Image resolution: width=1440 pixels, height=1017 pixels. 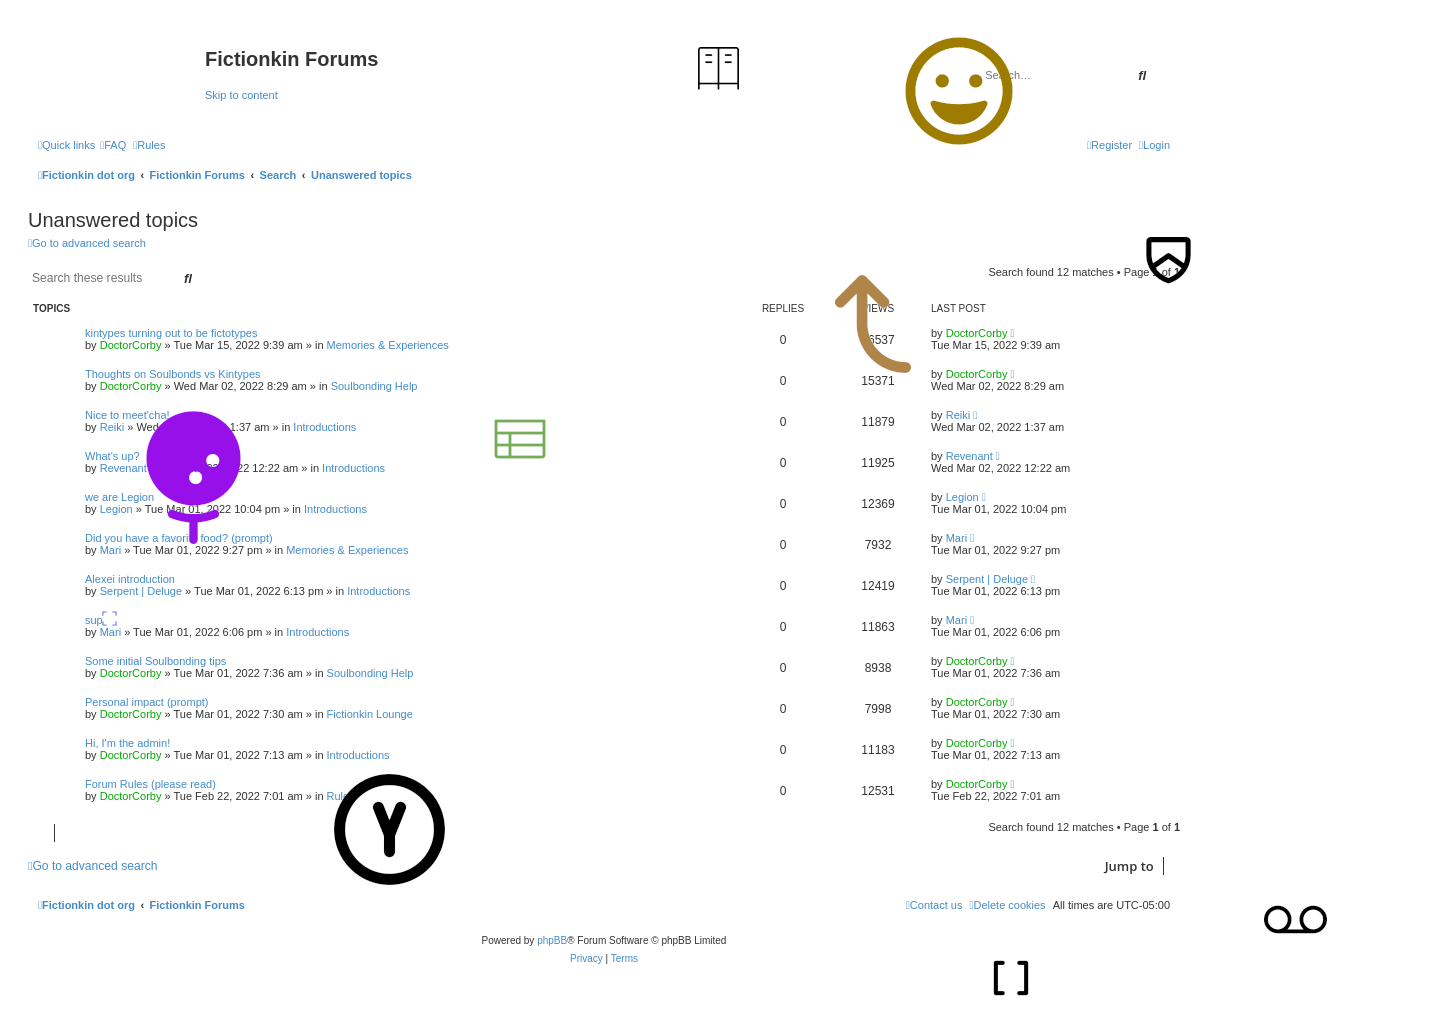 What do you see at coordinates (1295, 919) in the screenshot?
I see `access voicemail messages` at bounding box center [1295, 919].